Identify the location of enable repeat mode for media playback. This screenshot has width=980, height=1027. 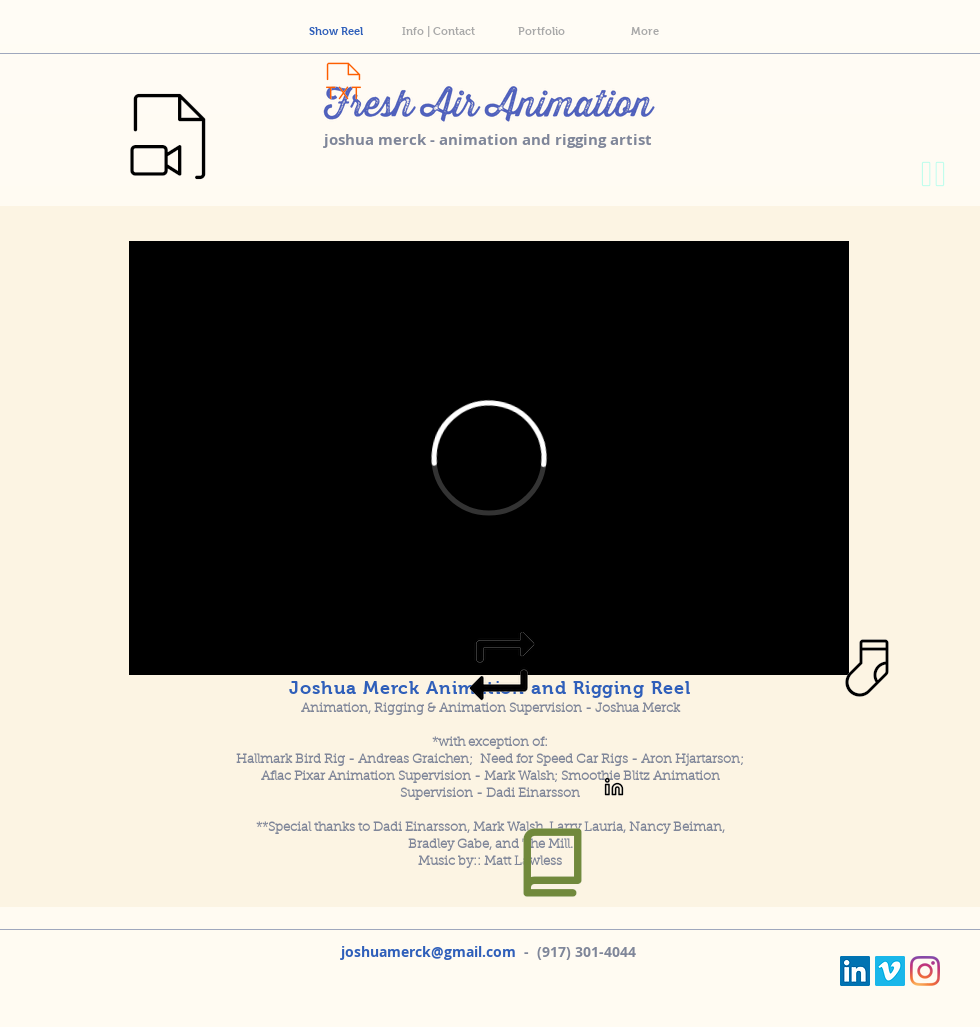
(502, 666).